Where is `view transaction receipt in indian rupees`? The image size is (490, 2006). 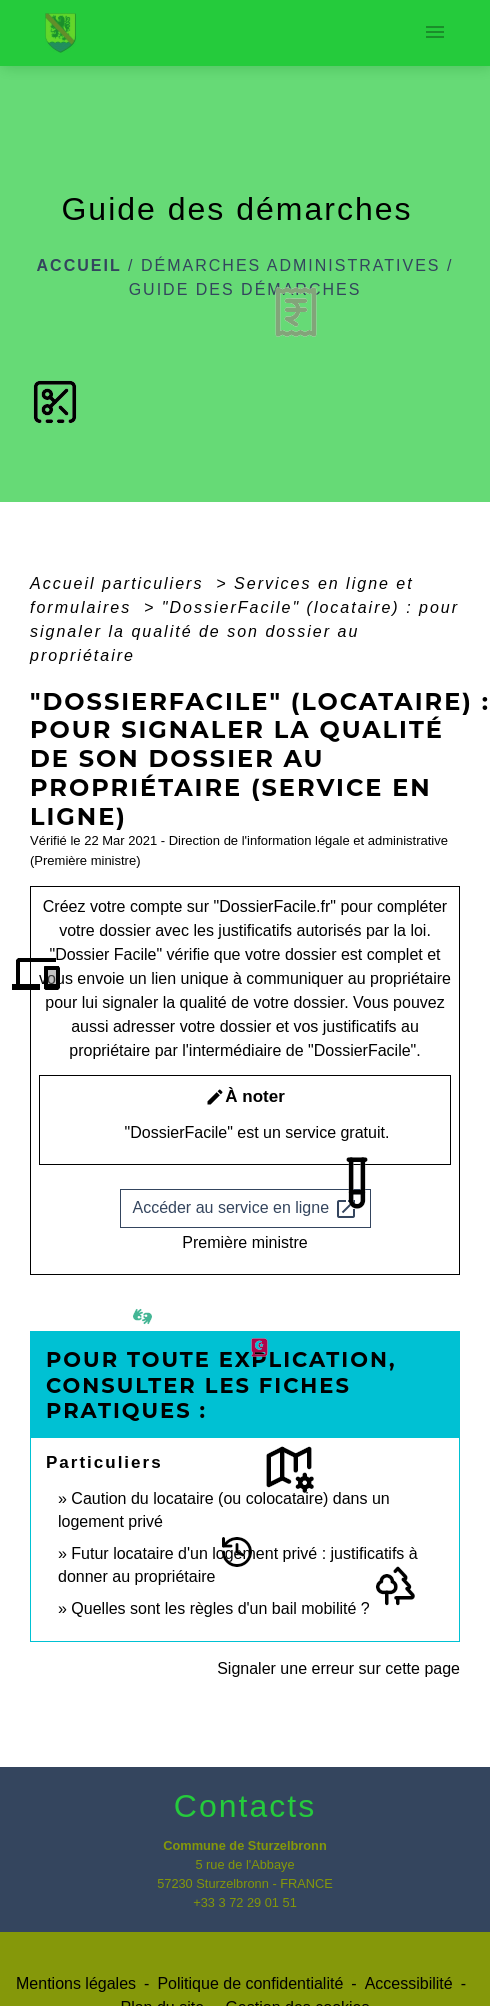
view transaction receipt in indian rupees is located at coordinates (296, 312).